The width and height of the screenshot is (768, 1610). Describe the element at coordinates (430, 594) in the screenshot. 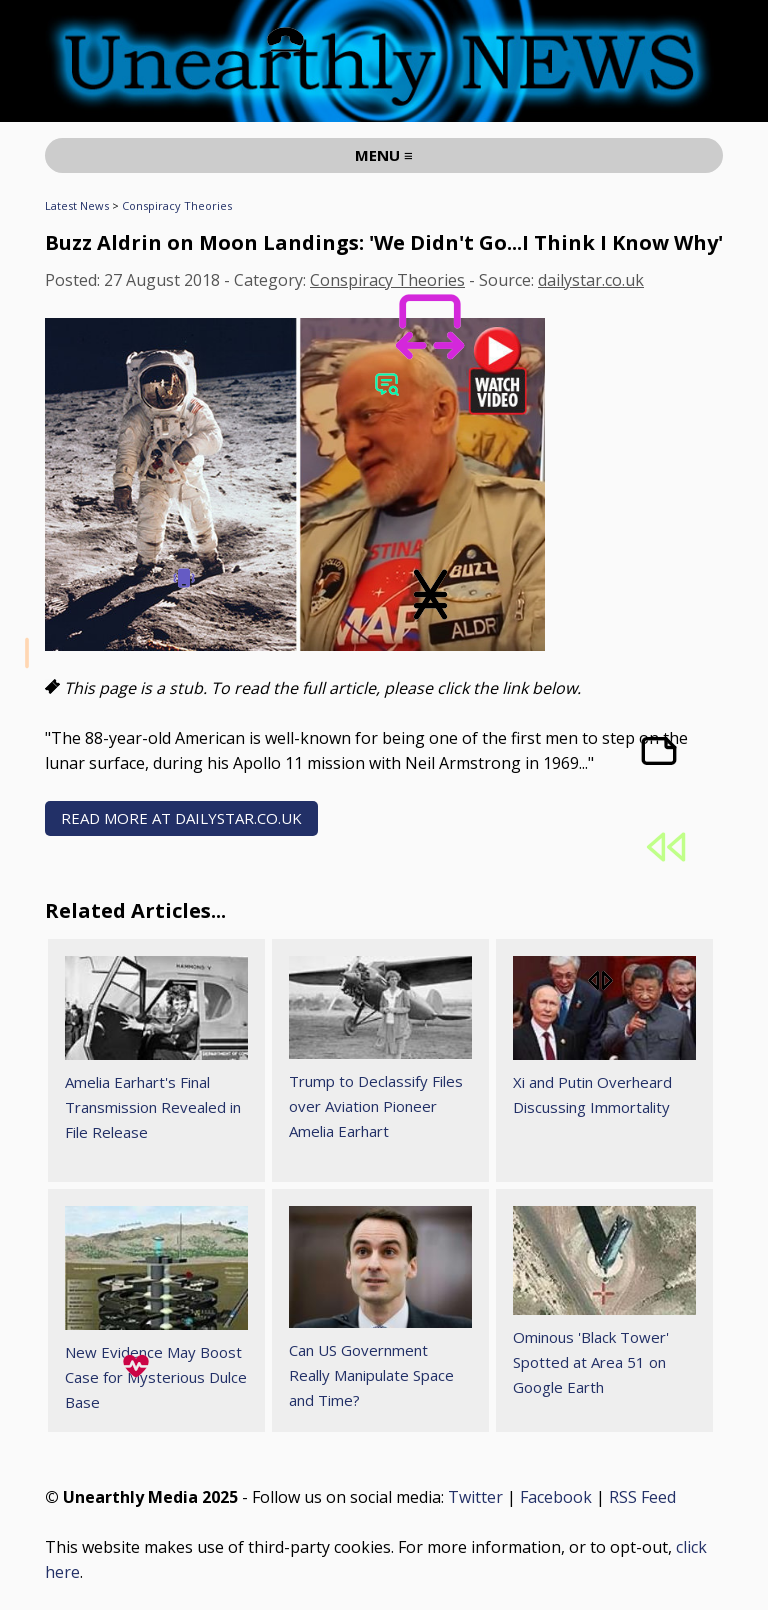

I see `view or select nano cryptocurrency` at that location.